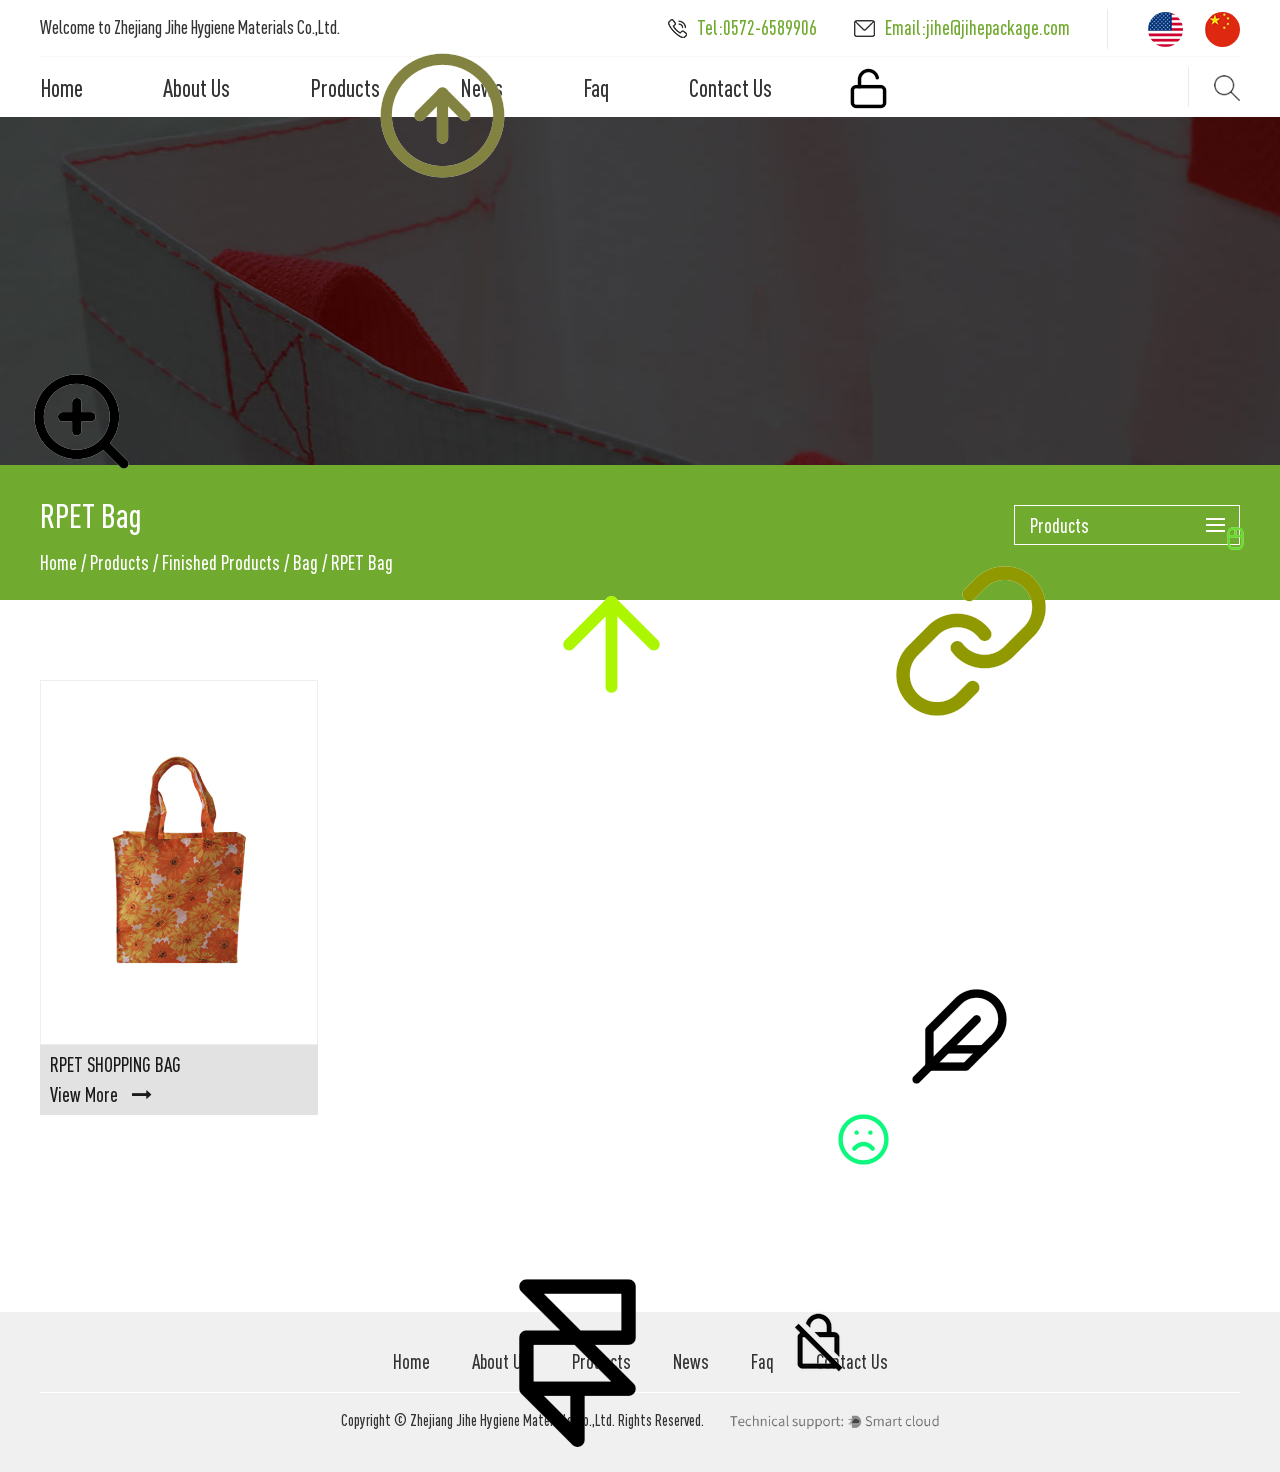  I want to click on mouse input device indicator, so click(1235, 538).